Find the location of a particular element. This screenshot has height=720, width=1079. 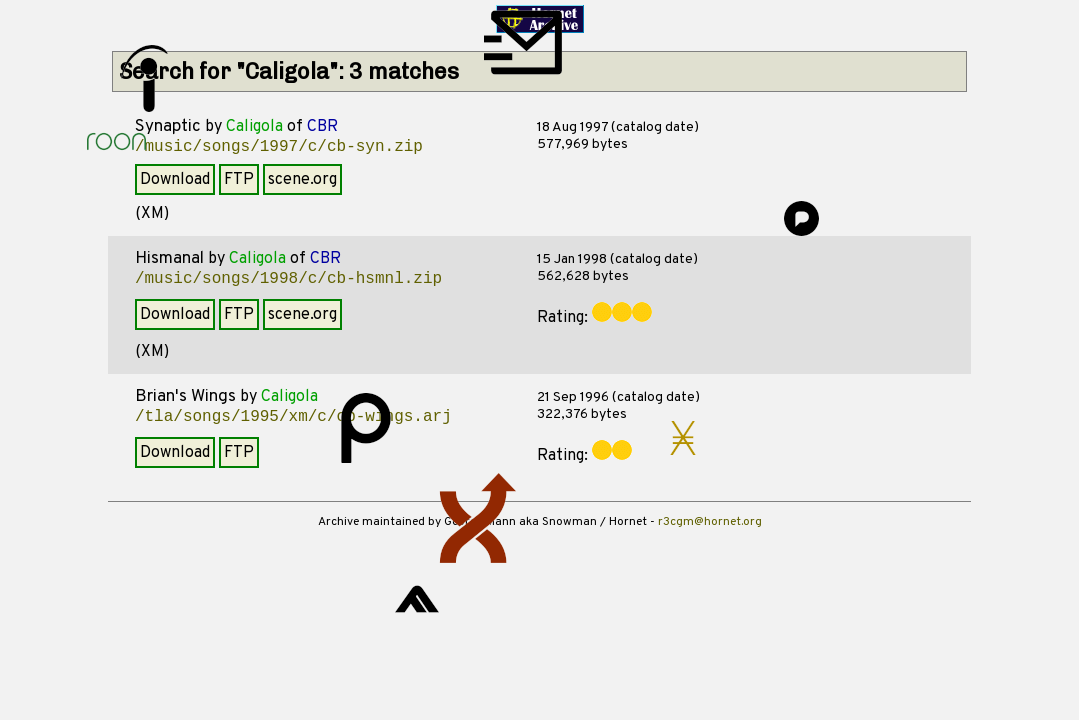

open the roon music player app is located at coordinates (116, 141).